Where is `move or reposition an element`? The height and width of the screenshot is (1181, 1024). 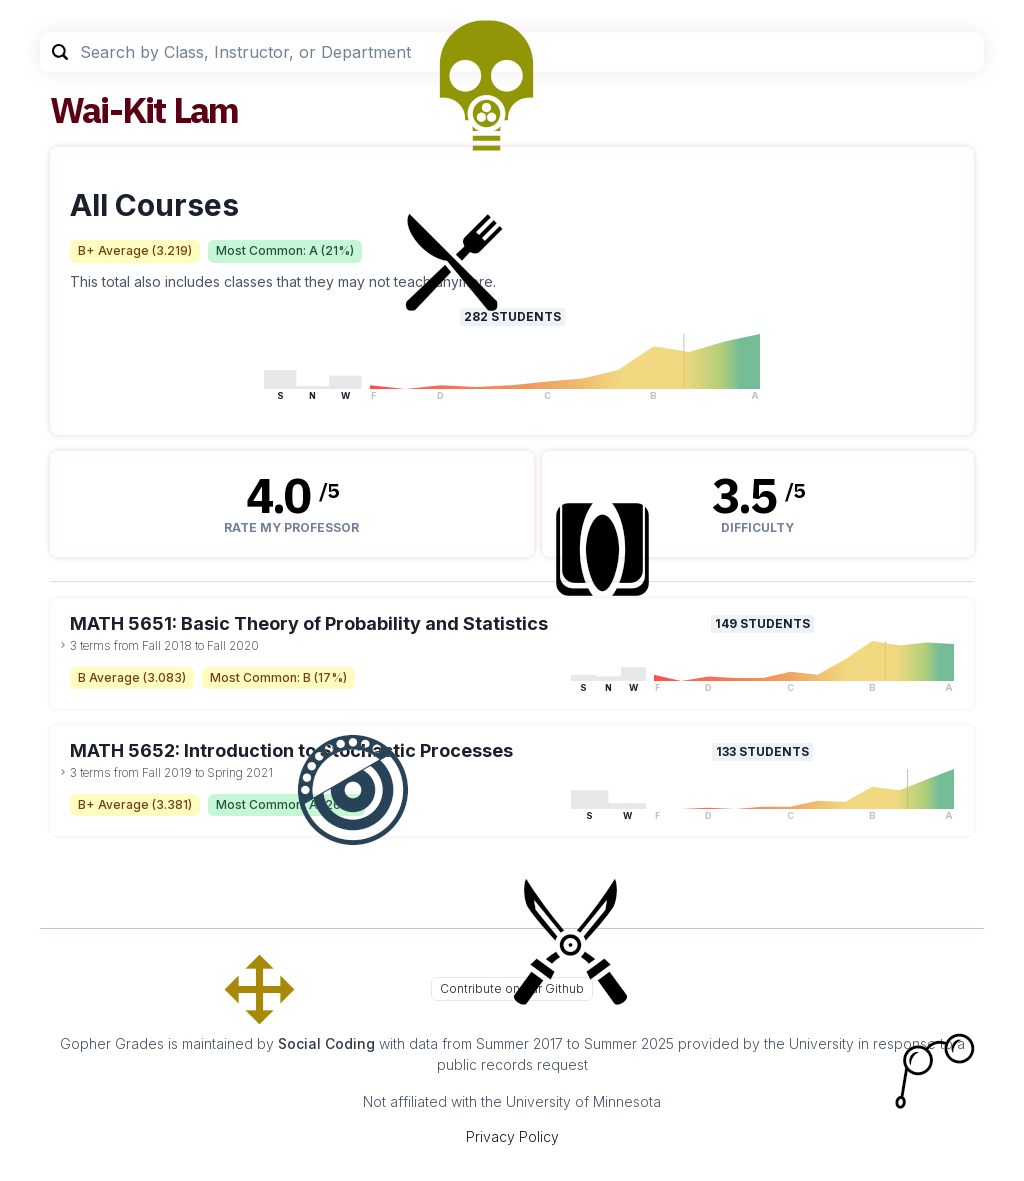 move or reposition an element is located at coordinates (259, 989).